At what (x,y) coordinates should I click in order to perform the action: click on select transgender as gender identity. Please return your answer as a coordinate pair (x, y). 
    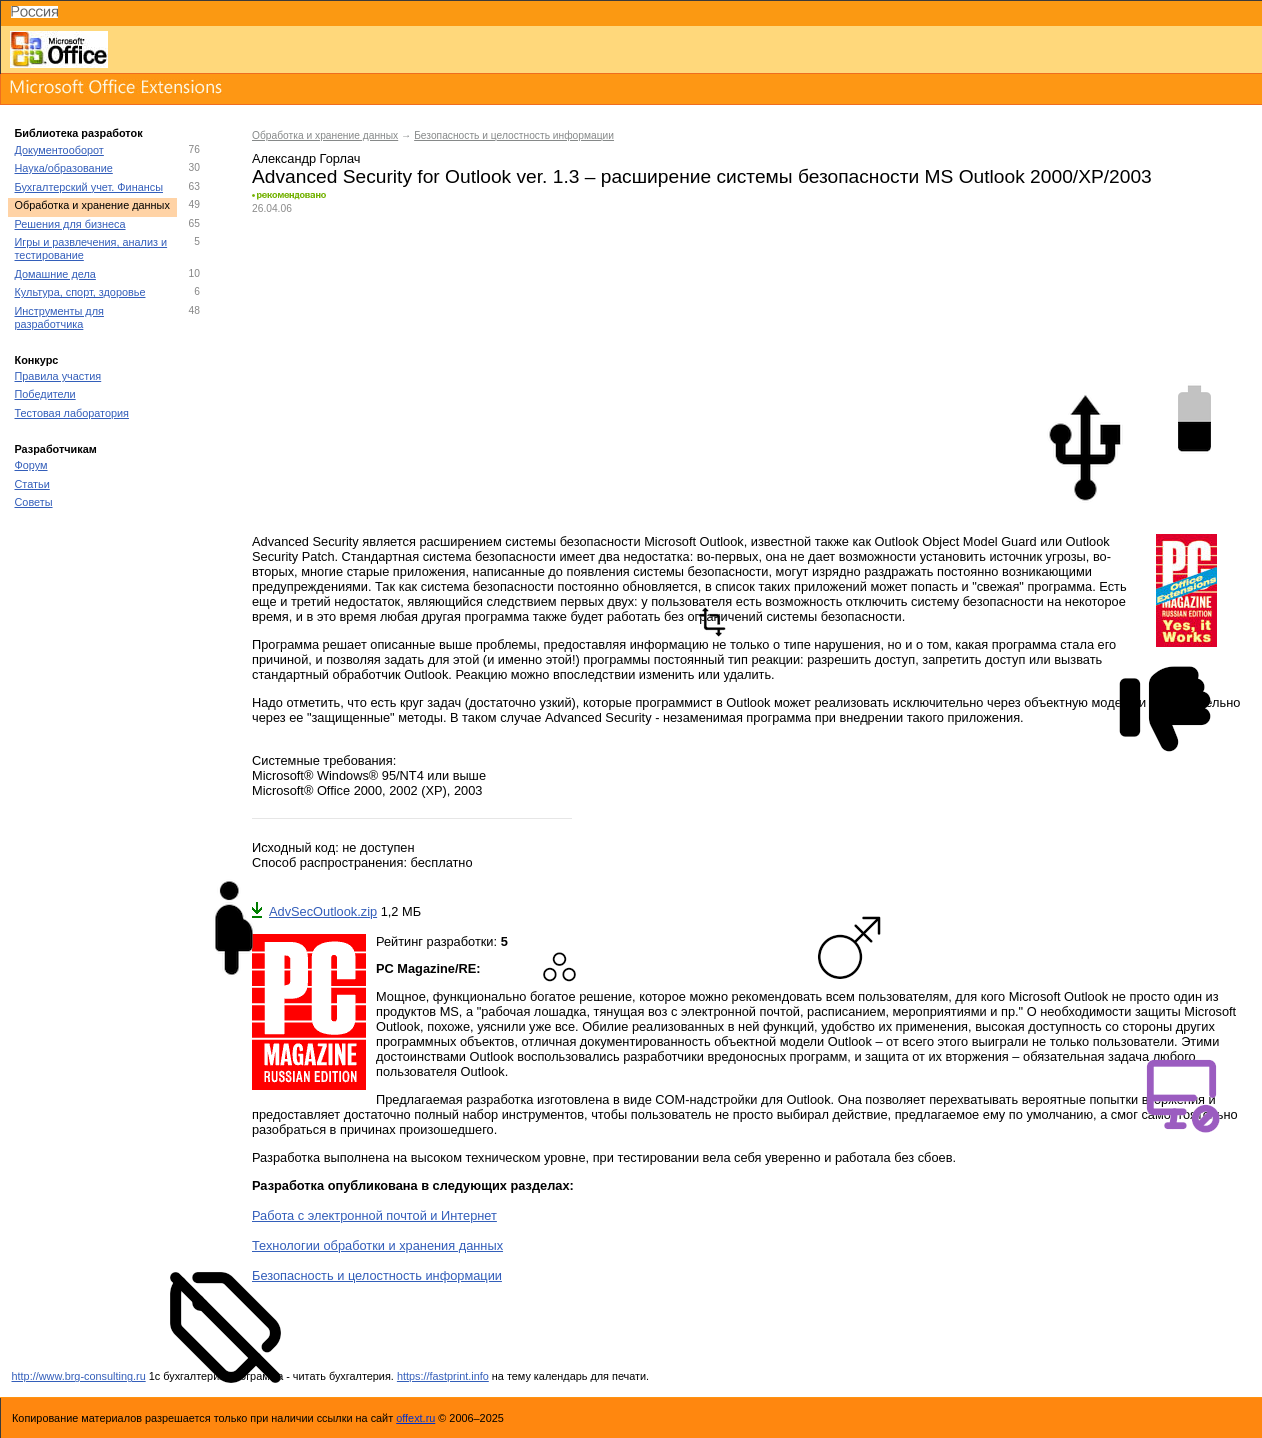
    Looking at the image, I should click on (850, 946).